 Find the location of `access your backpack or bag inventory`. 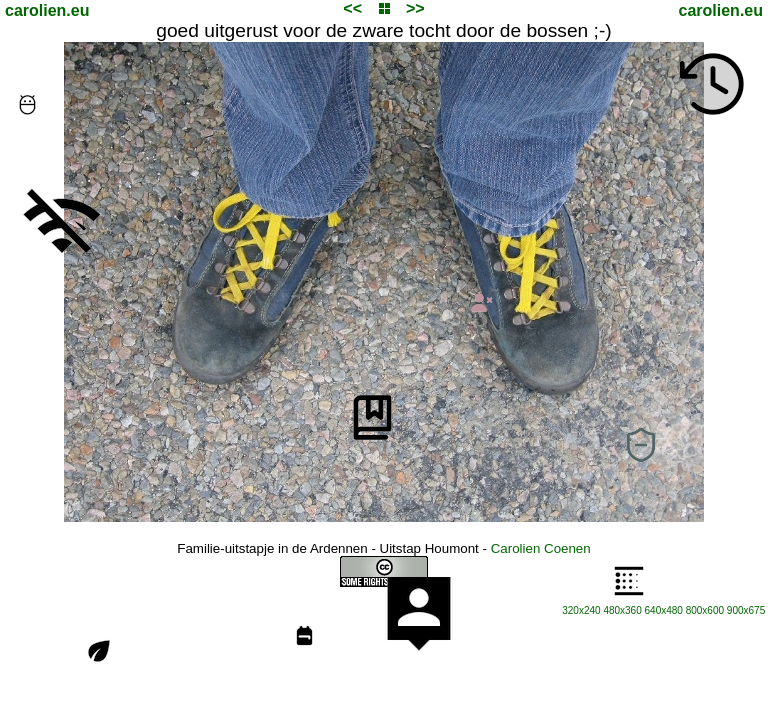

access your backpack or bag inventory is located at coordinates (304, 635).